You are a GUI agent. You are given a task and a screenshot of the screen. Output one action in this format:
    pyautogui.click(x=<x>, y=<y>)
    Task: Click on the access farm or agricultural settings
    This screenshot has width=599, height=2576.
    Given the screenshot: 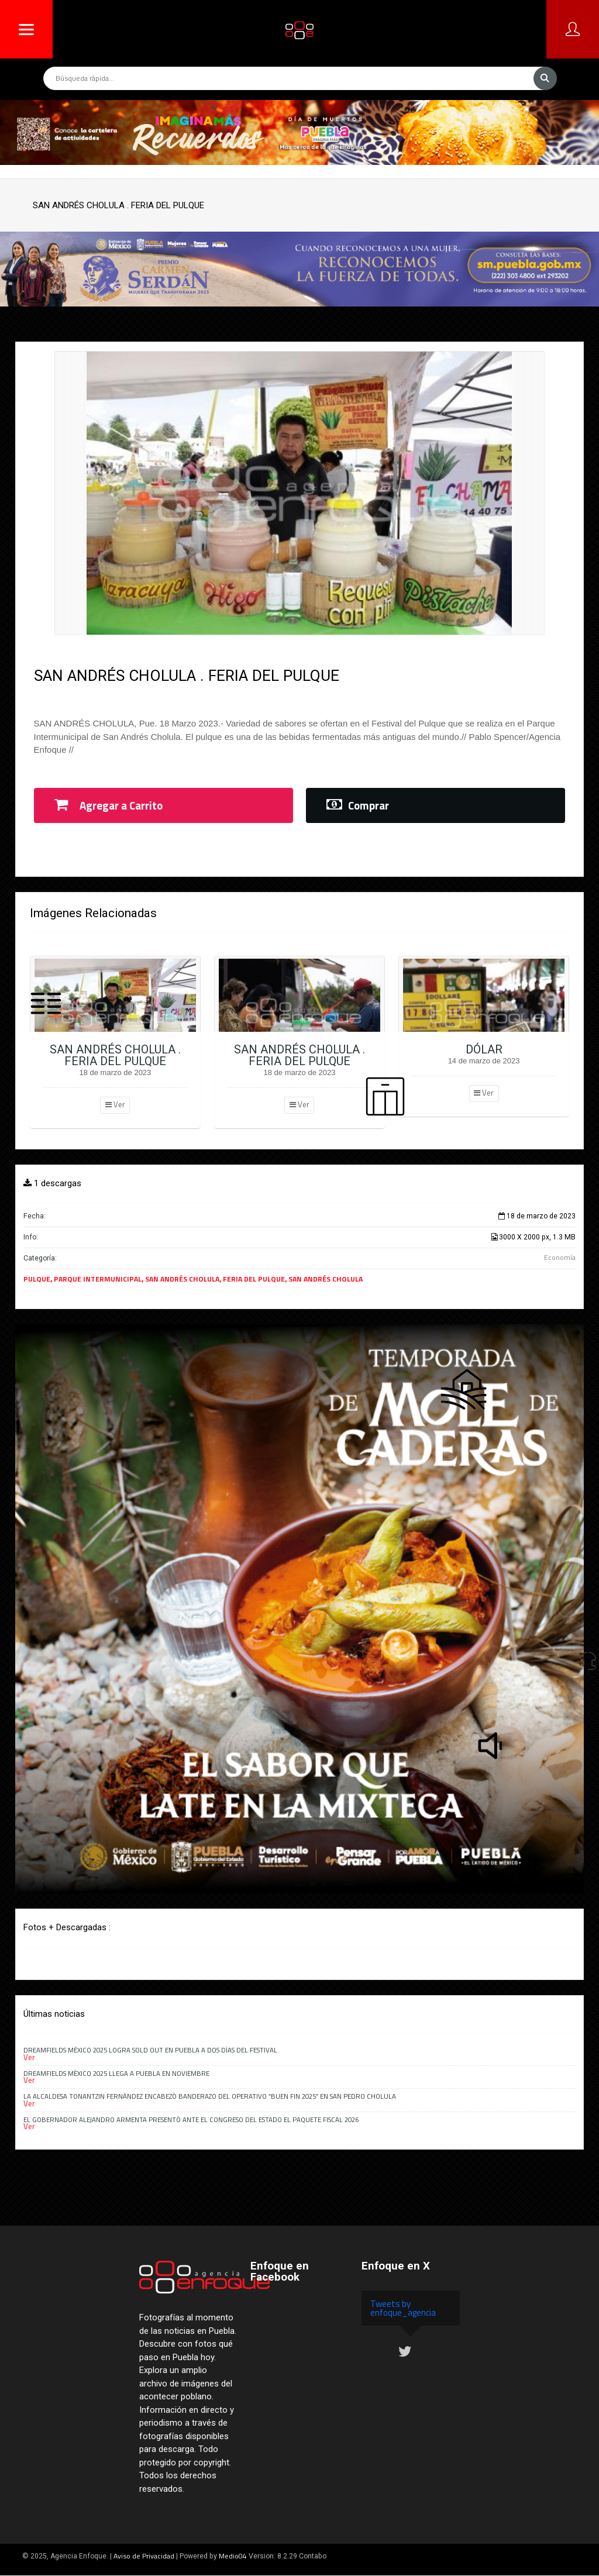 What is the action you would take?
    pyautogui.click(x=463, y=1390)
    